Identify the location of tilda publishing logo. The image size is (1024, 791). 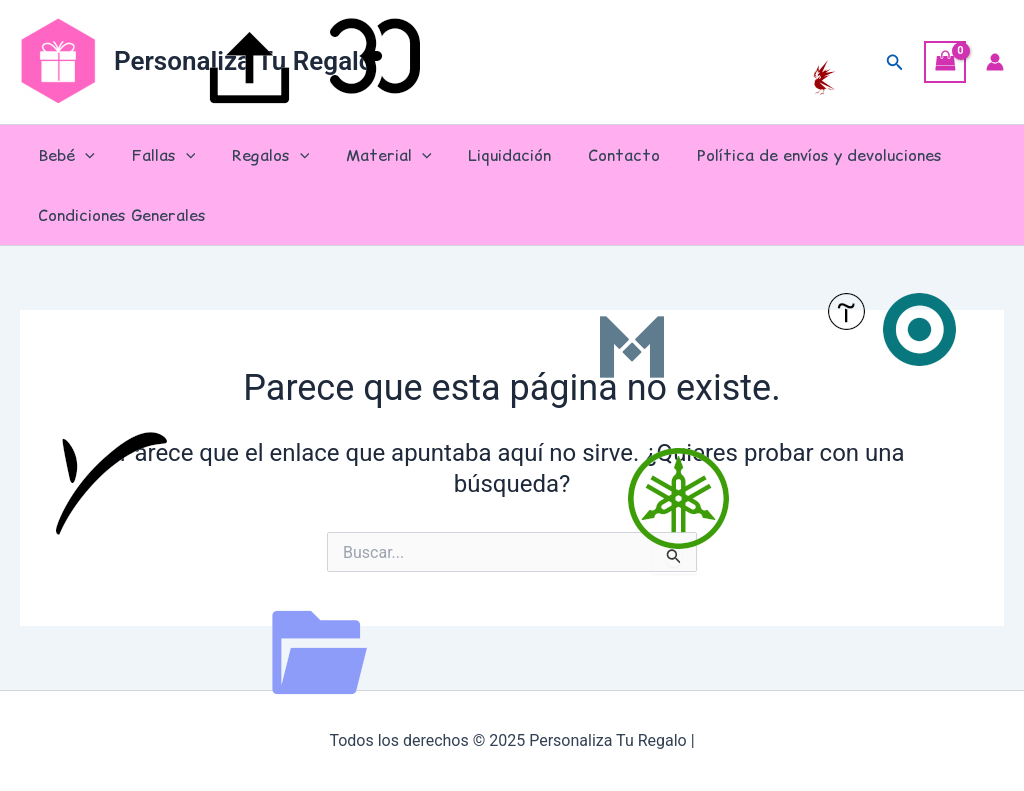
(846, 311).